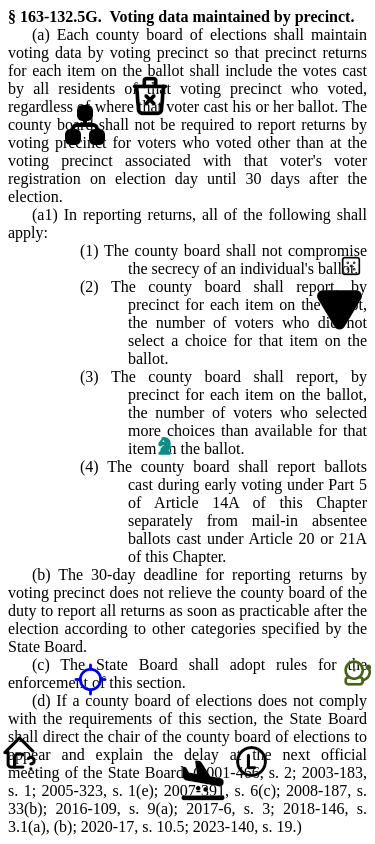  Describe the element at coordinates (19, 752) in the screenshot. I see `get help or FAQ about home settings` at that location.